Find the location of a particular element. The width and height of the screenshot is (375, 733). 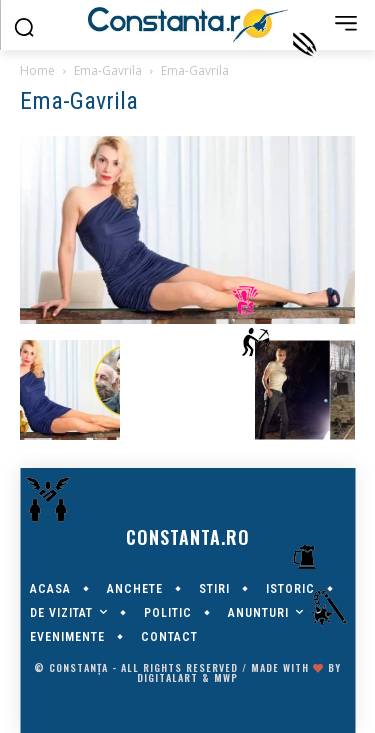

access a tavern or pub location in-game is located at coordinates (305, 557).